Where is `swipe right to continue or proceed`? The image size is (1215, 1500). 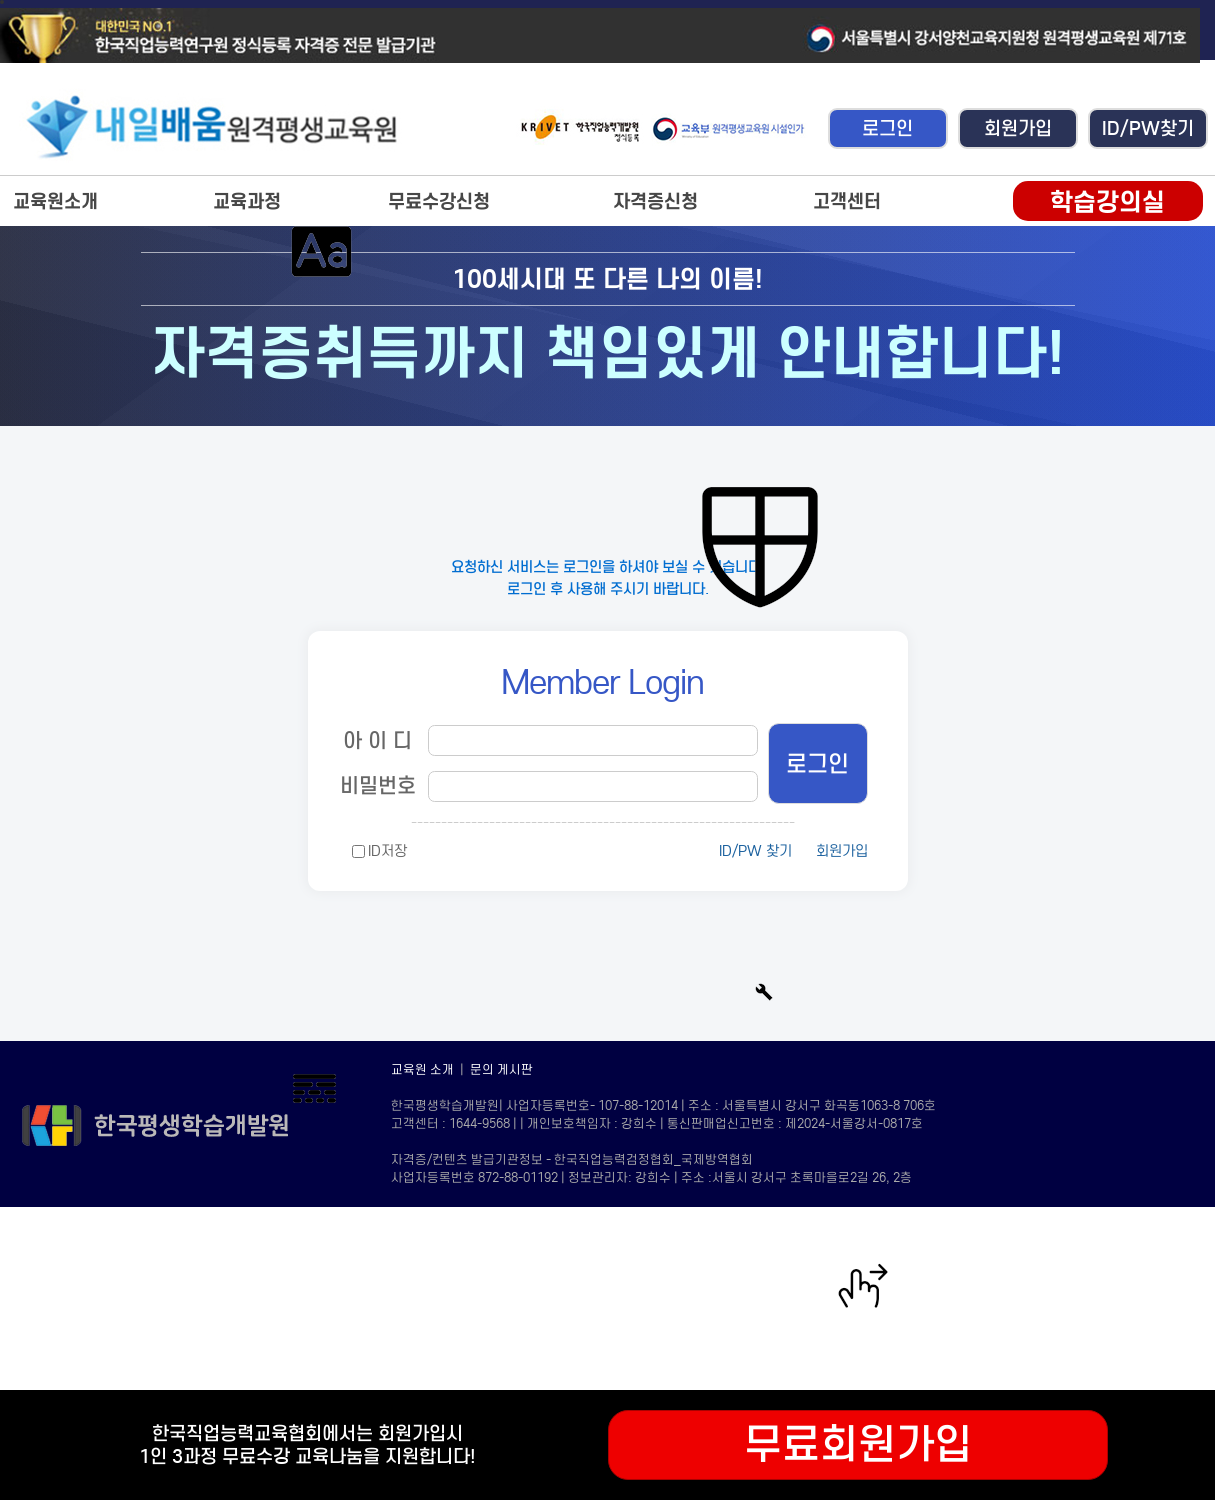
swipe right to continue or proceed is located at coordinates (860, 1287).